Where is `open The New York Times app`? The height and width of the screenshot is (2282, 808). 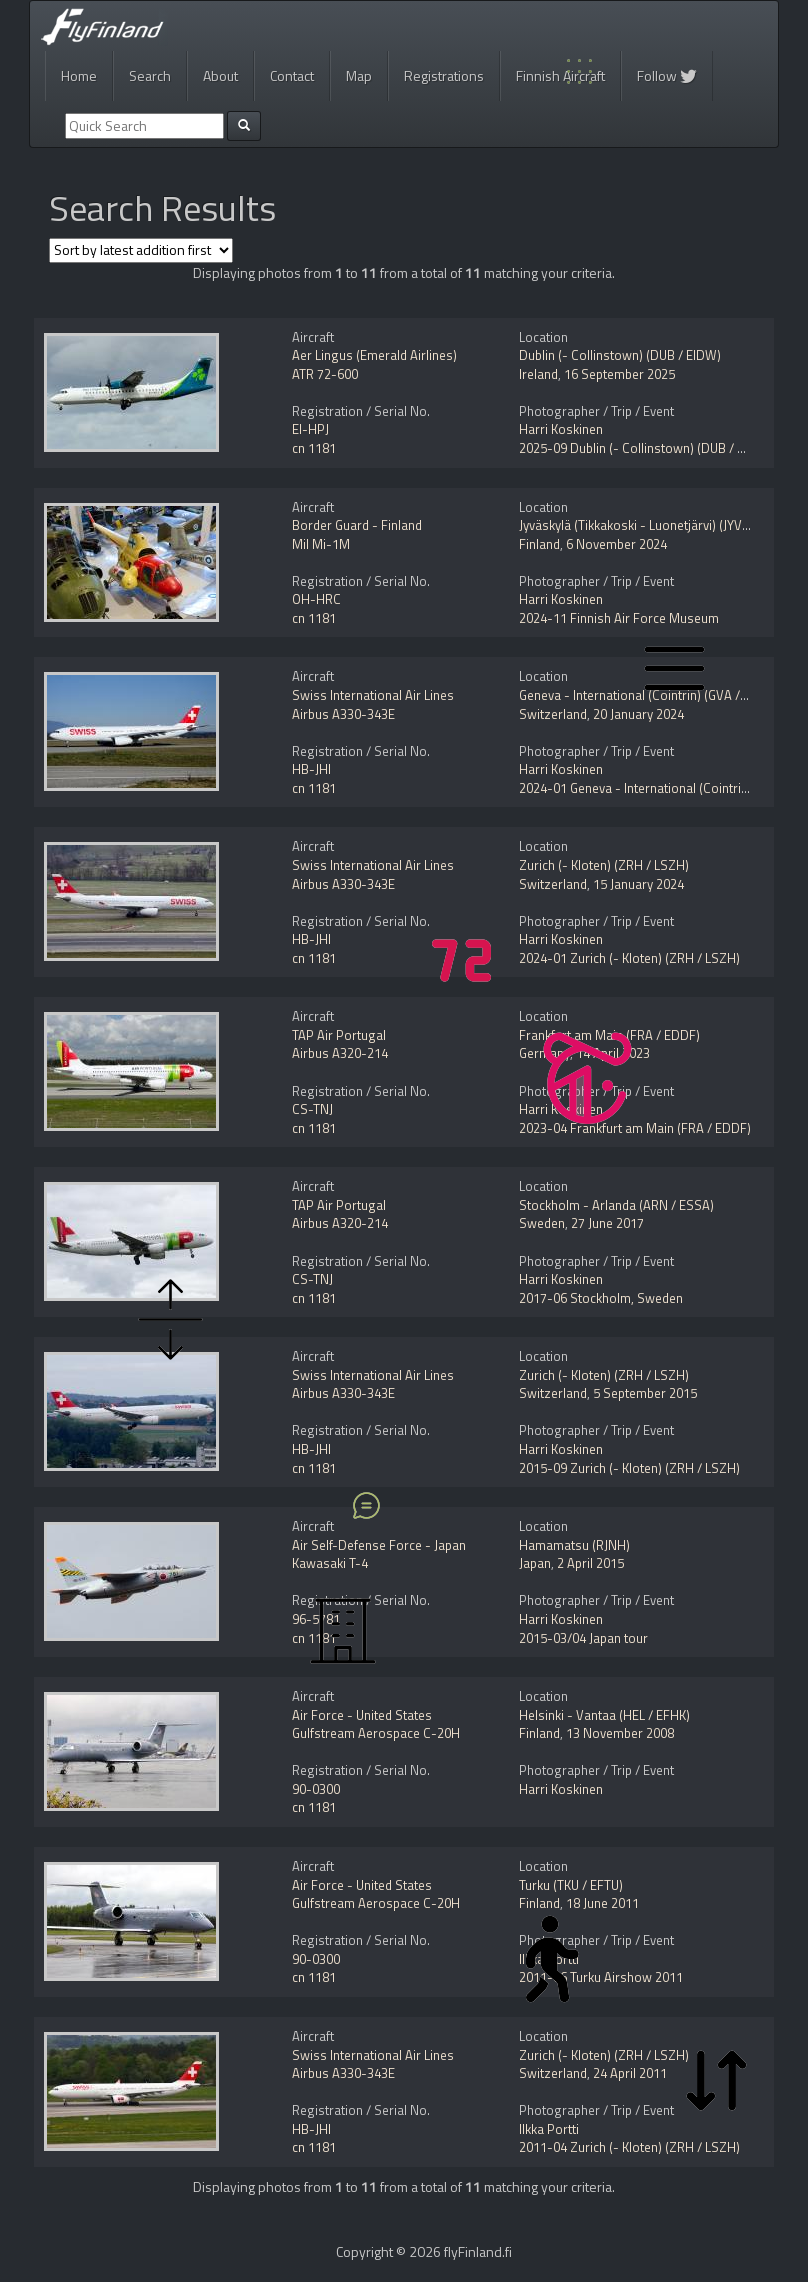 open The New York Times app is located at coordinates (587, 1076).